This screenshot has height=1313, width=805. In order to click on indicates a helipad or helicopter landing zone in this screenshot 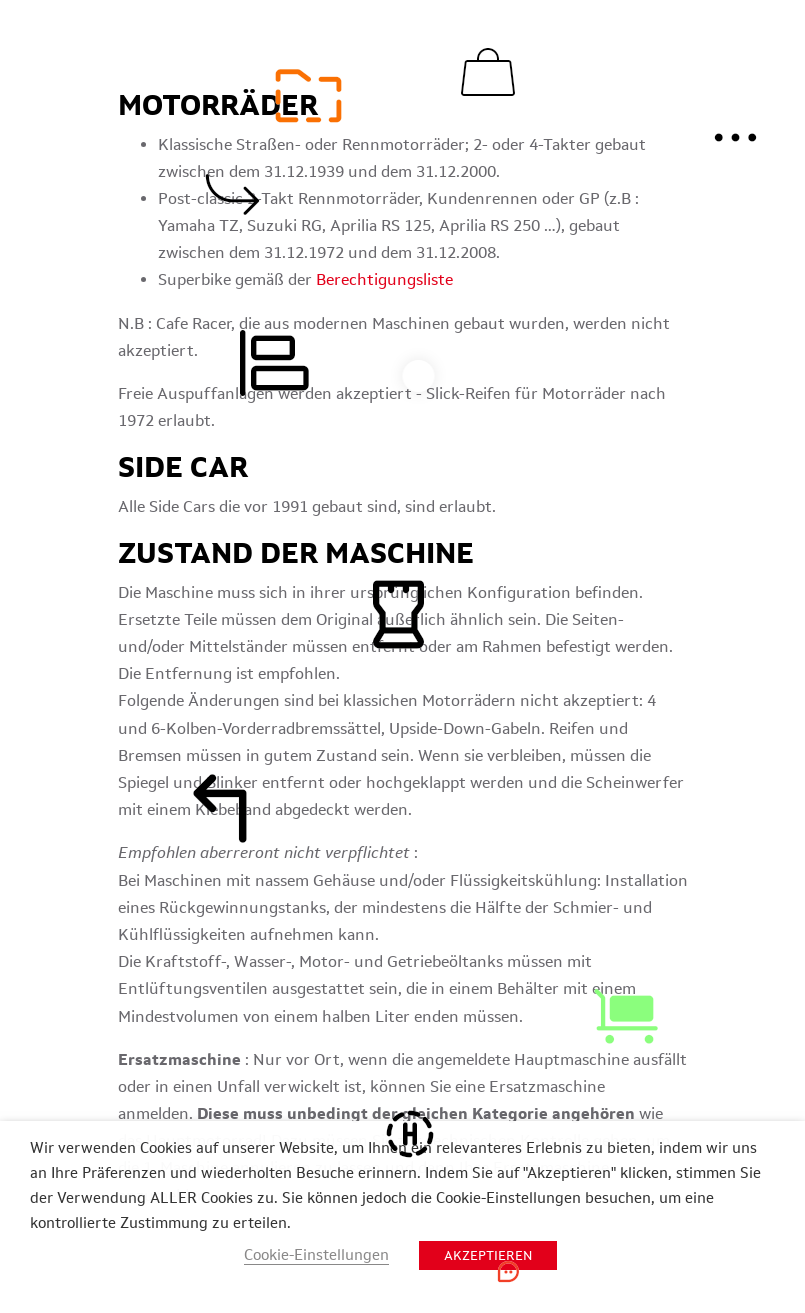, I will do `click(410, 1134)`.